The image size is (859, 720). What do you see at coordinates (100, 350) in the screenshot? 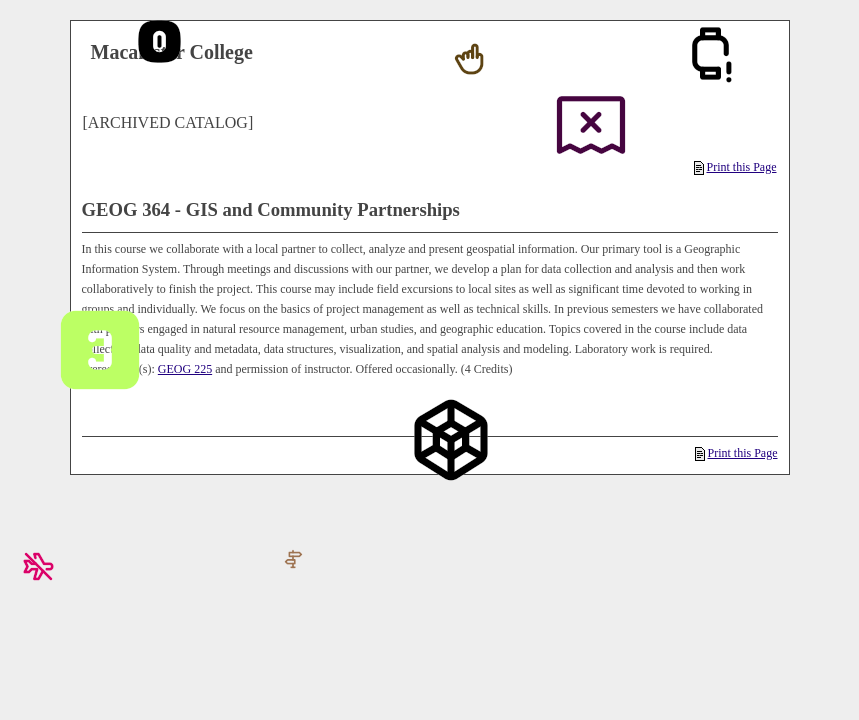
I see `indicates step 3 in a multi-step process` at bounding box center [100, 350].